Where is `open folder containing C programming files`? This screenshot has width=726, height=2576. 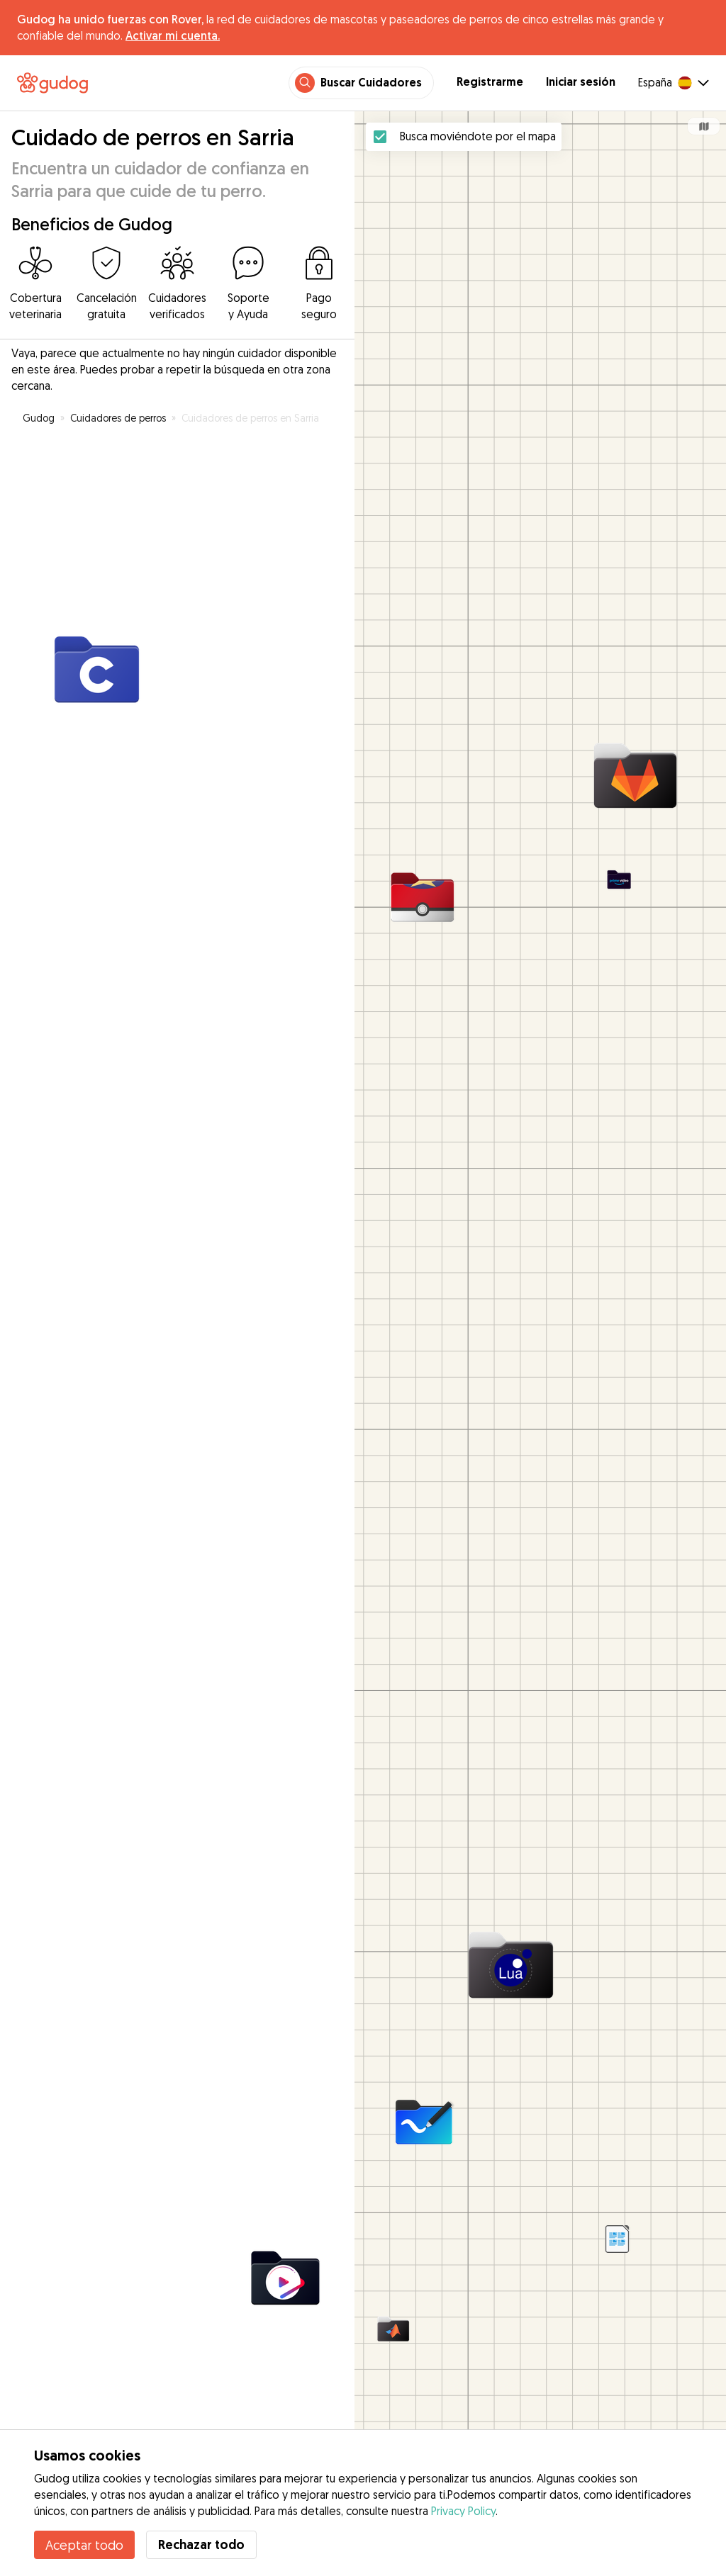 open folder containing C programming files is located at coordinates (96, 672).